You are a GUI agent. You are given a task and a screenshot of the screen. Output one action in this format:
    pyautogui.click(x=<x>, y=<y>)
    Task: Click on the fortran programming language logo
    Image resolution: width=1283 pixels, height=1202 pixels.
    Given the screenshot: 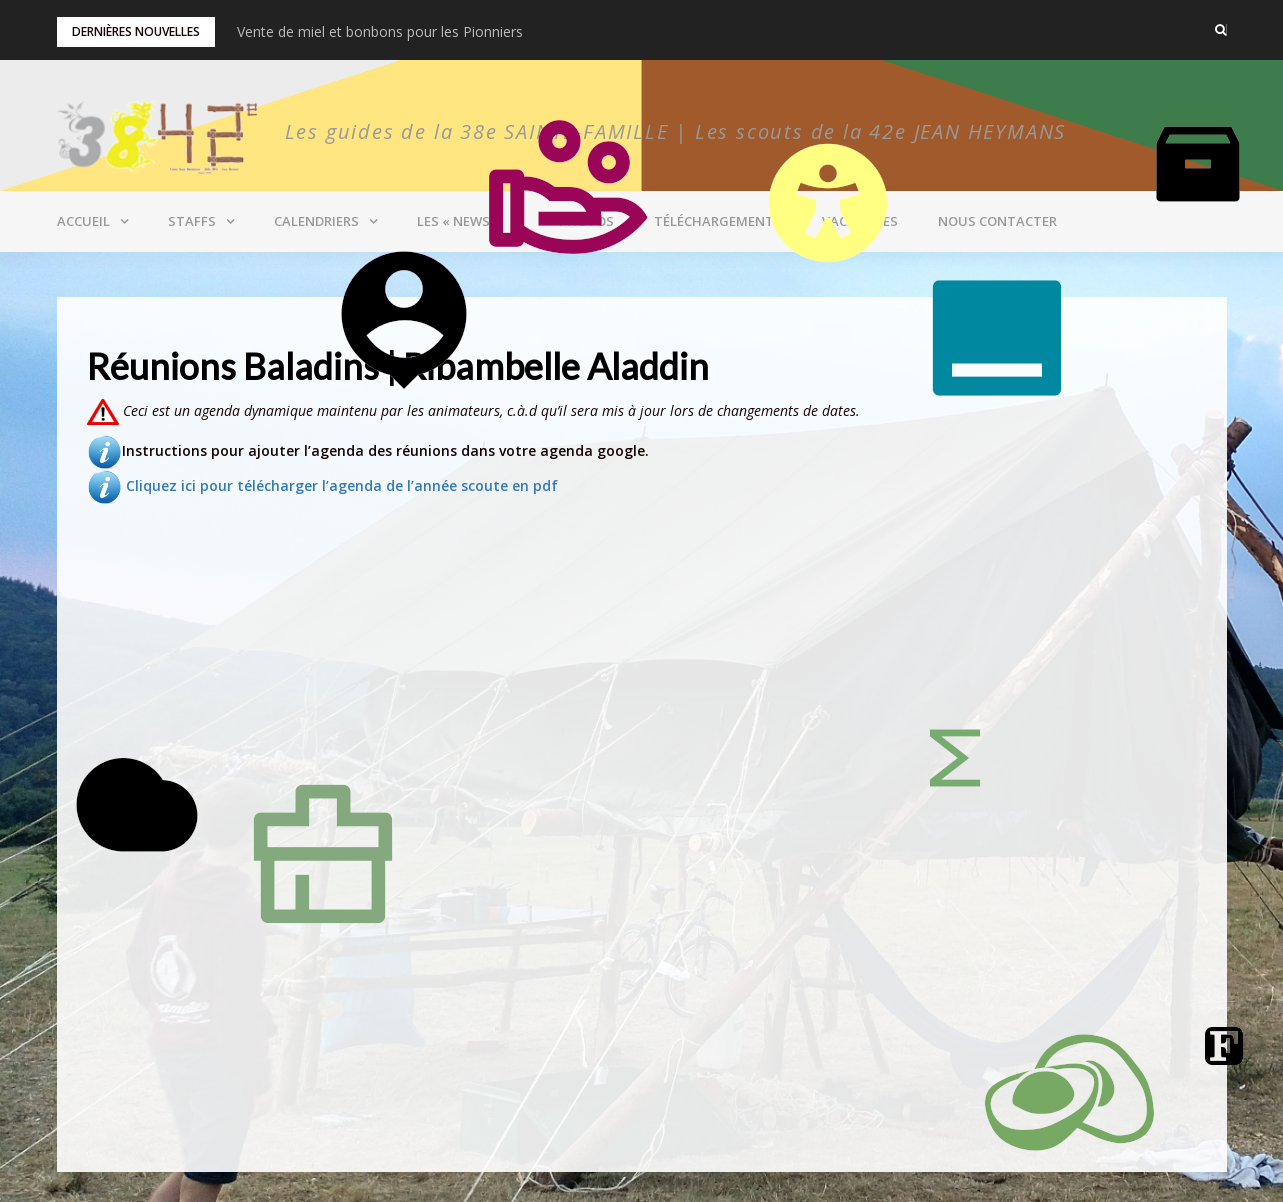 What is the action you would take?
    pyautogui.click(x=1224, y=1046)
    